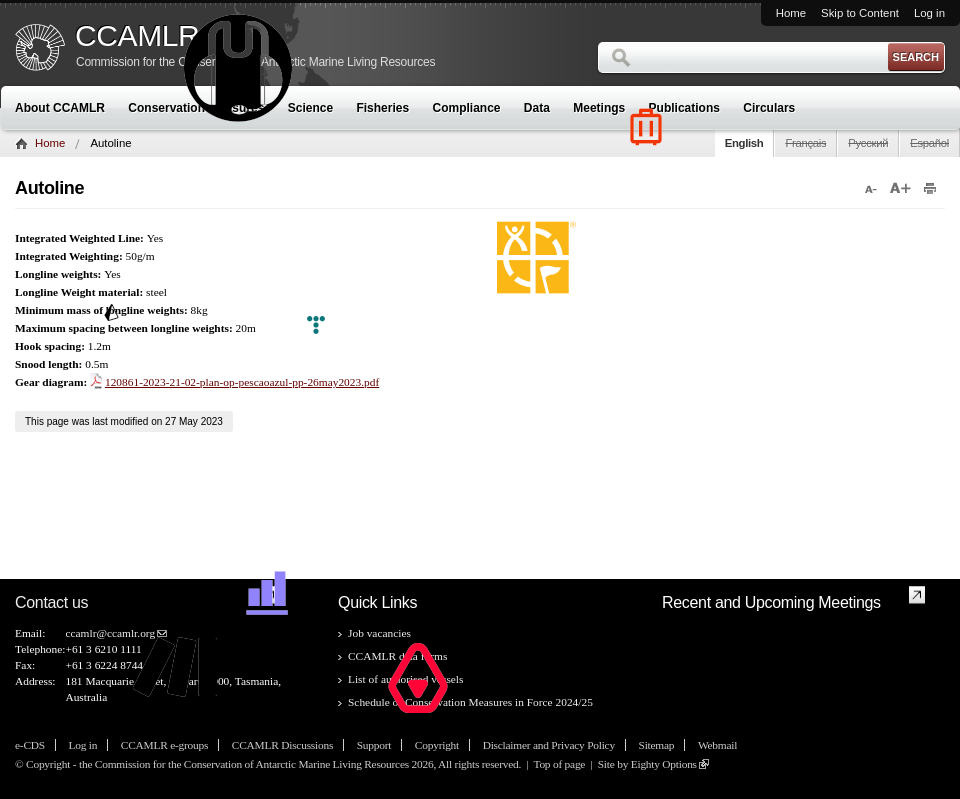  Describe the element at coordinates (111, 312) in the screenshot. I see `open Prisma ORM documentation or dashboard` at that location.